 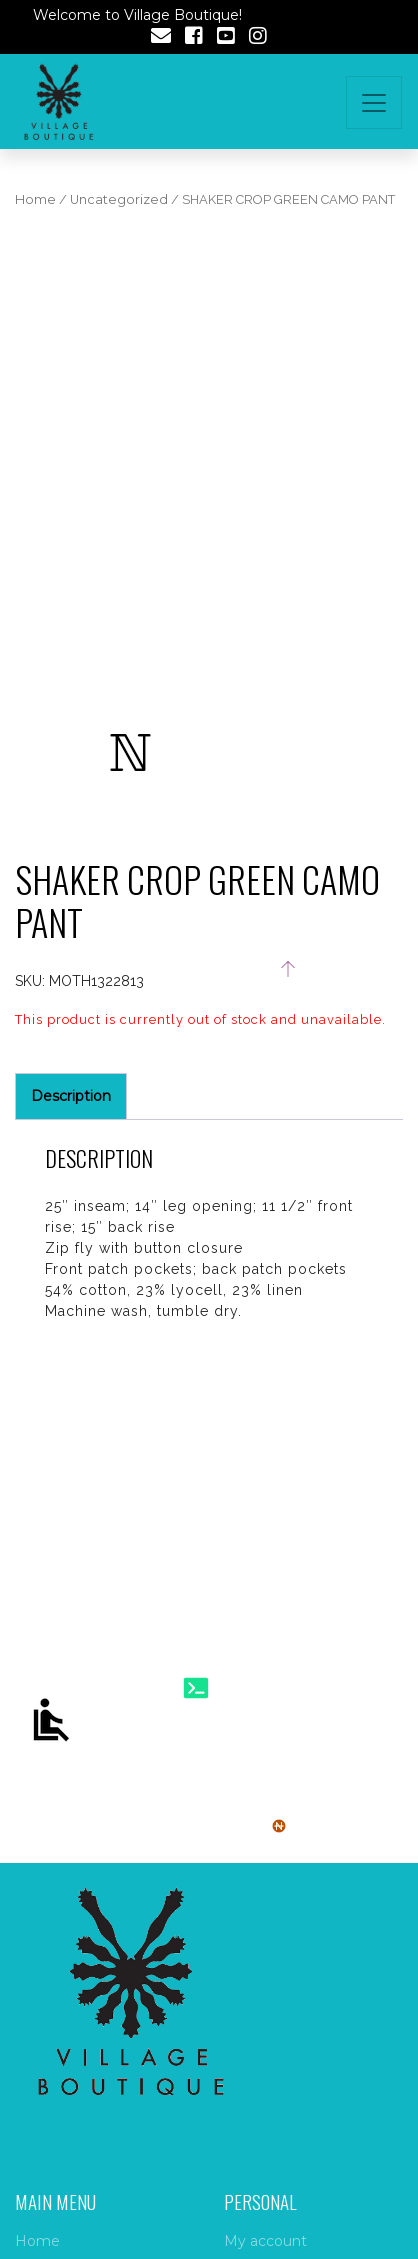 What do you see at coordinates (130, 752) in the screenshot?
I see `open notion app` at bounding box center [130, 752].